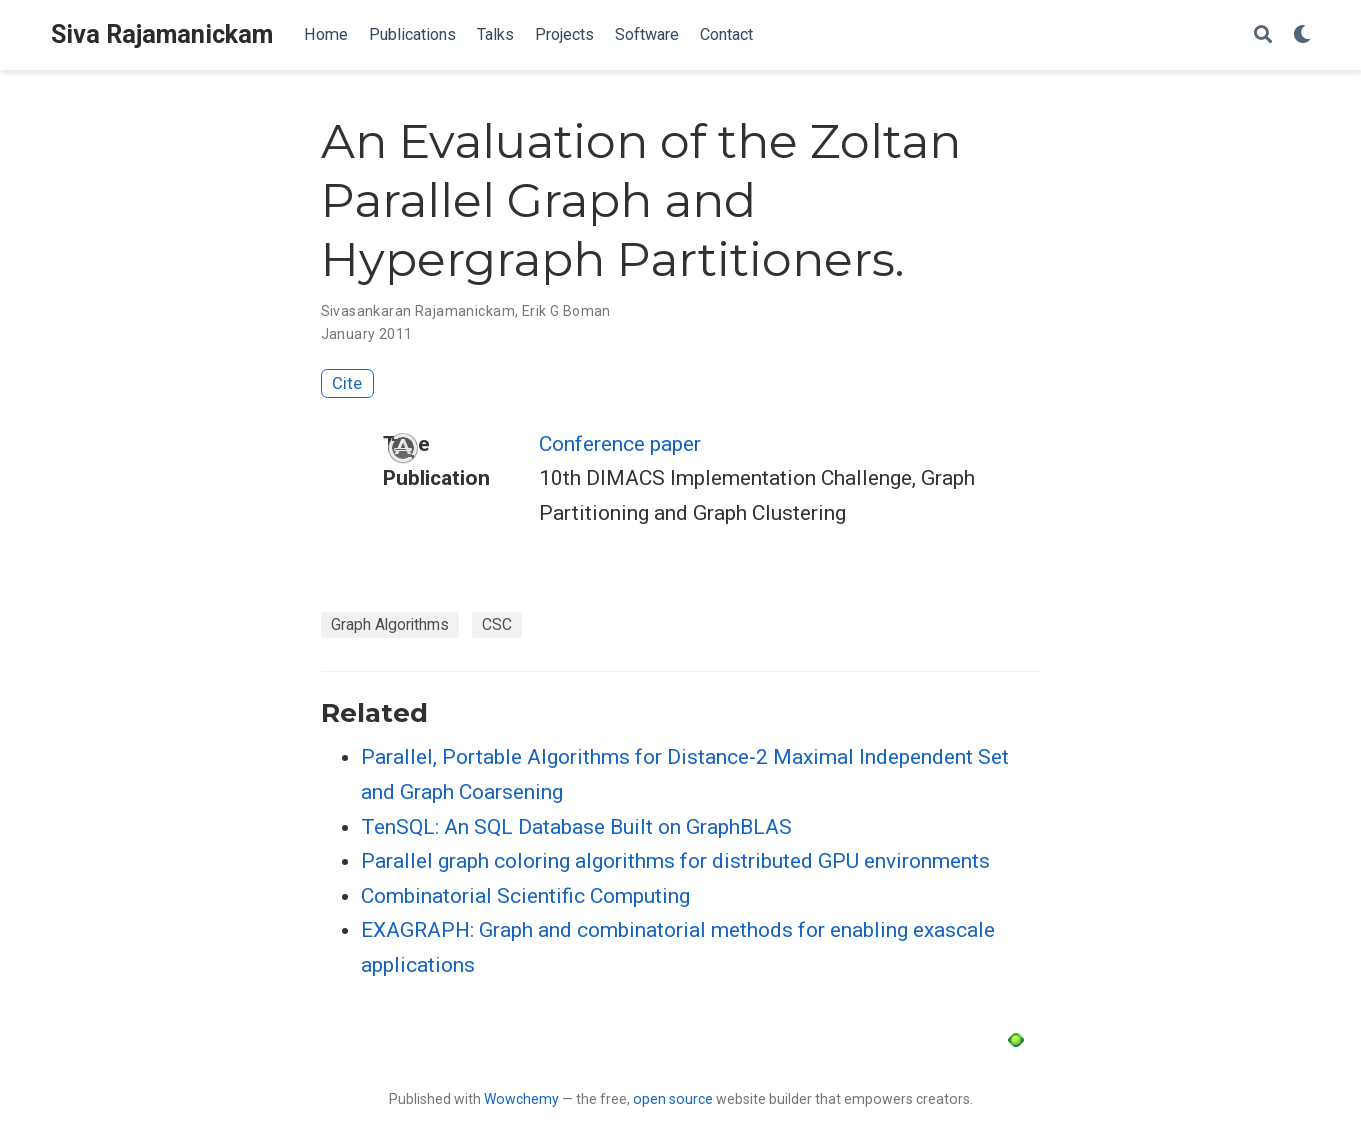 Image resolution: width=1361 pixels, height=1132 pixels. I want to click on open the recommendations app, so click(1016, 1040).